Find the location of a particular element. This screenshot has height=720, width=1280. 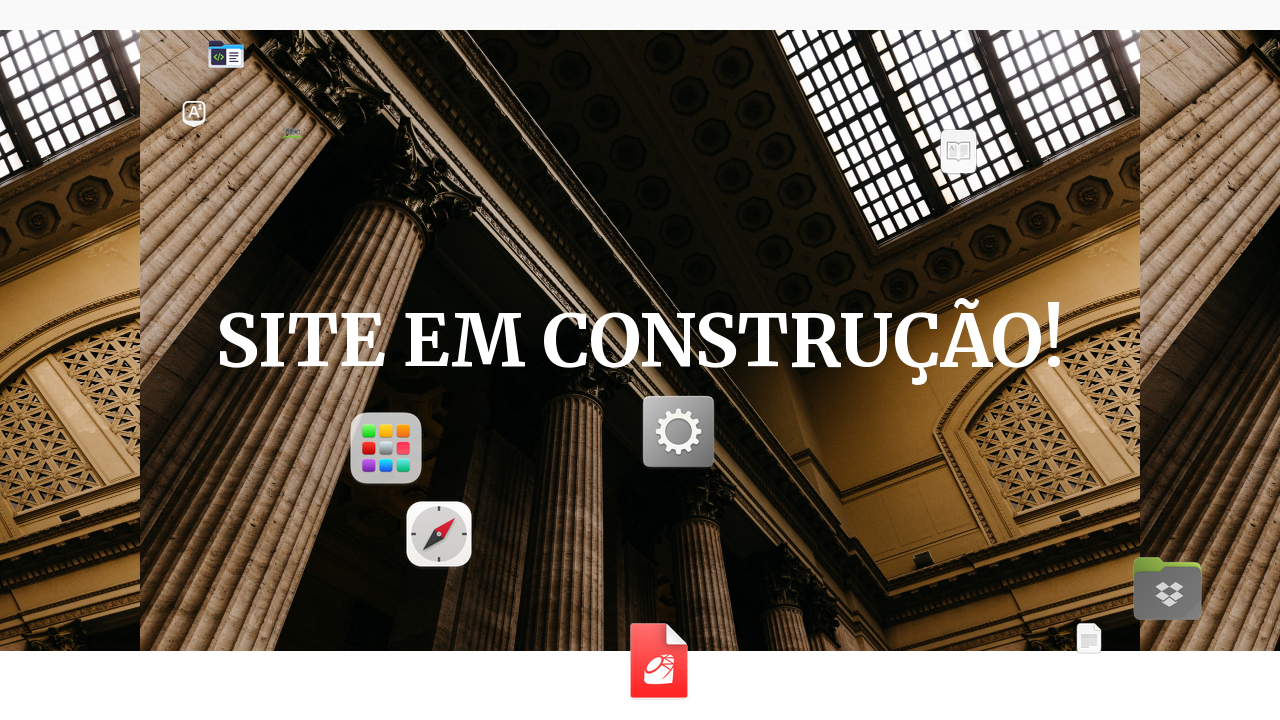

open the app launcher to view all applications is located at coordinates (386, 448).